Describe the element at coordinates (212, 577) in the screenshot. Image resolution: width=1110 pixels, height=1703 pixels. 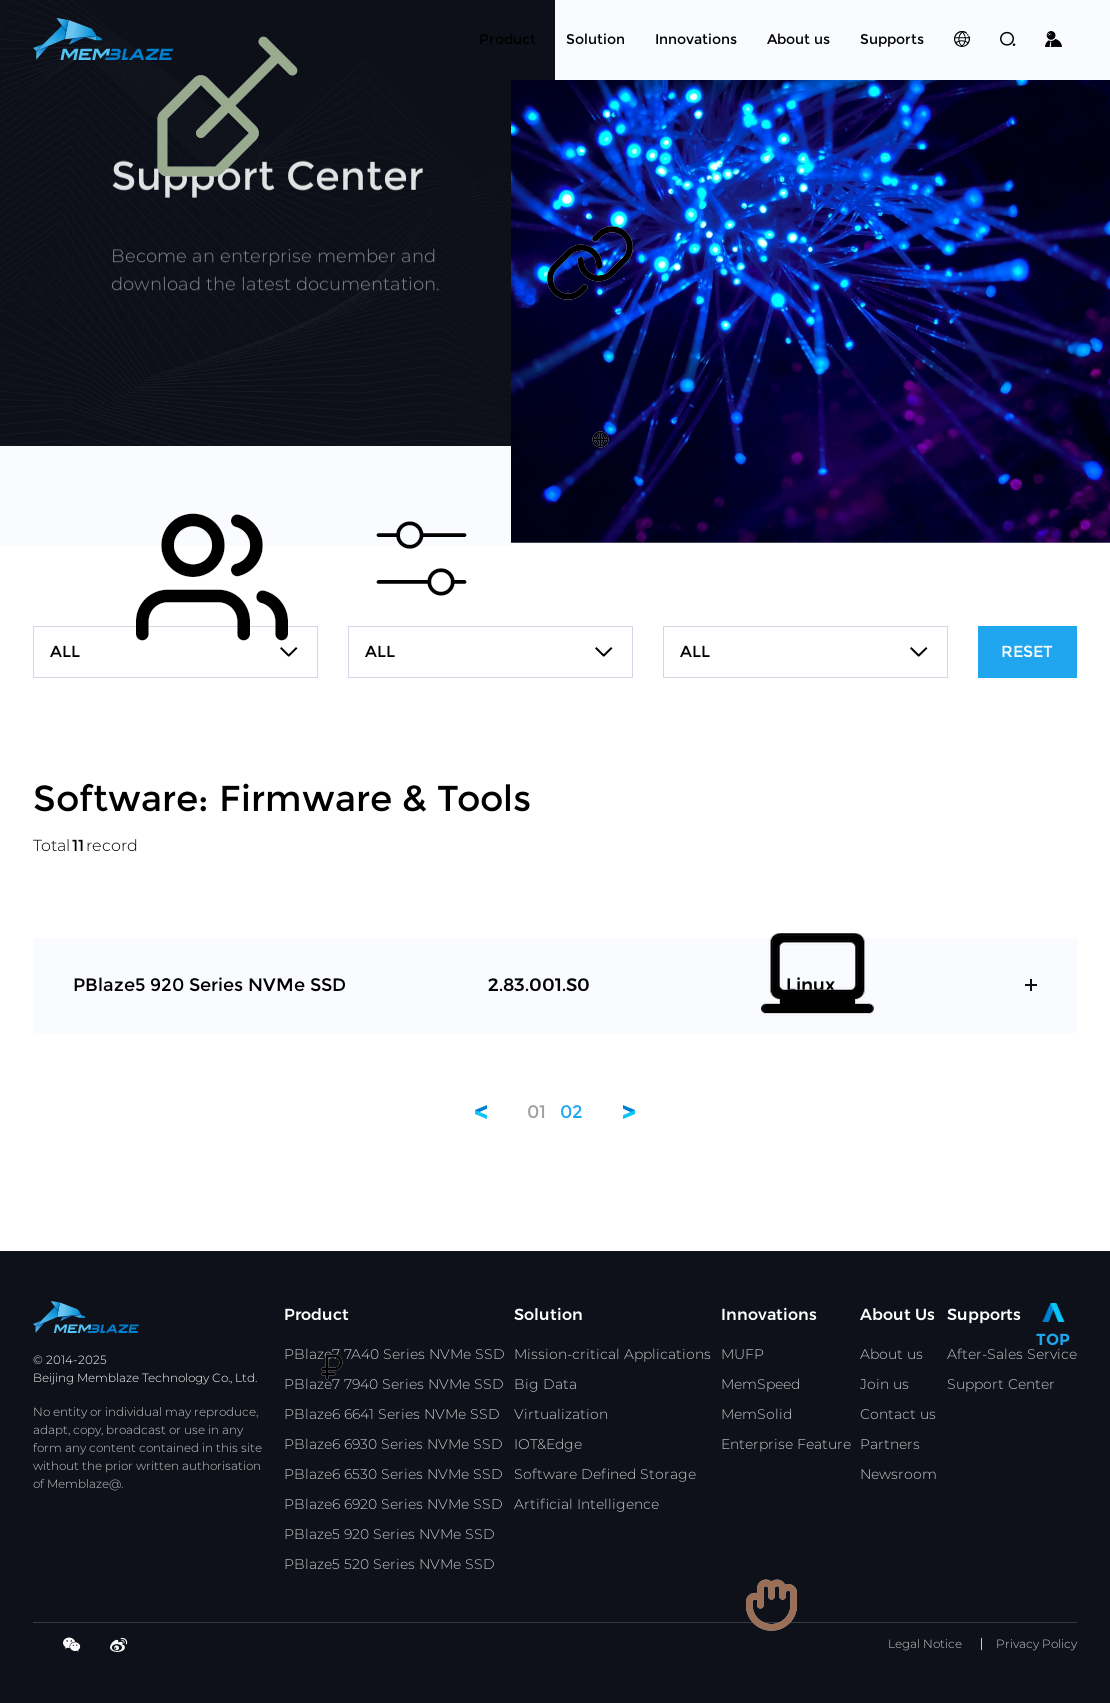
I see `view all users or team members` at that location.